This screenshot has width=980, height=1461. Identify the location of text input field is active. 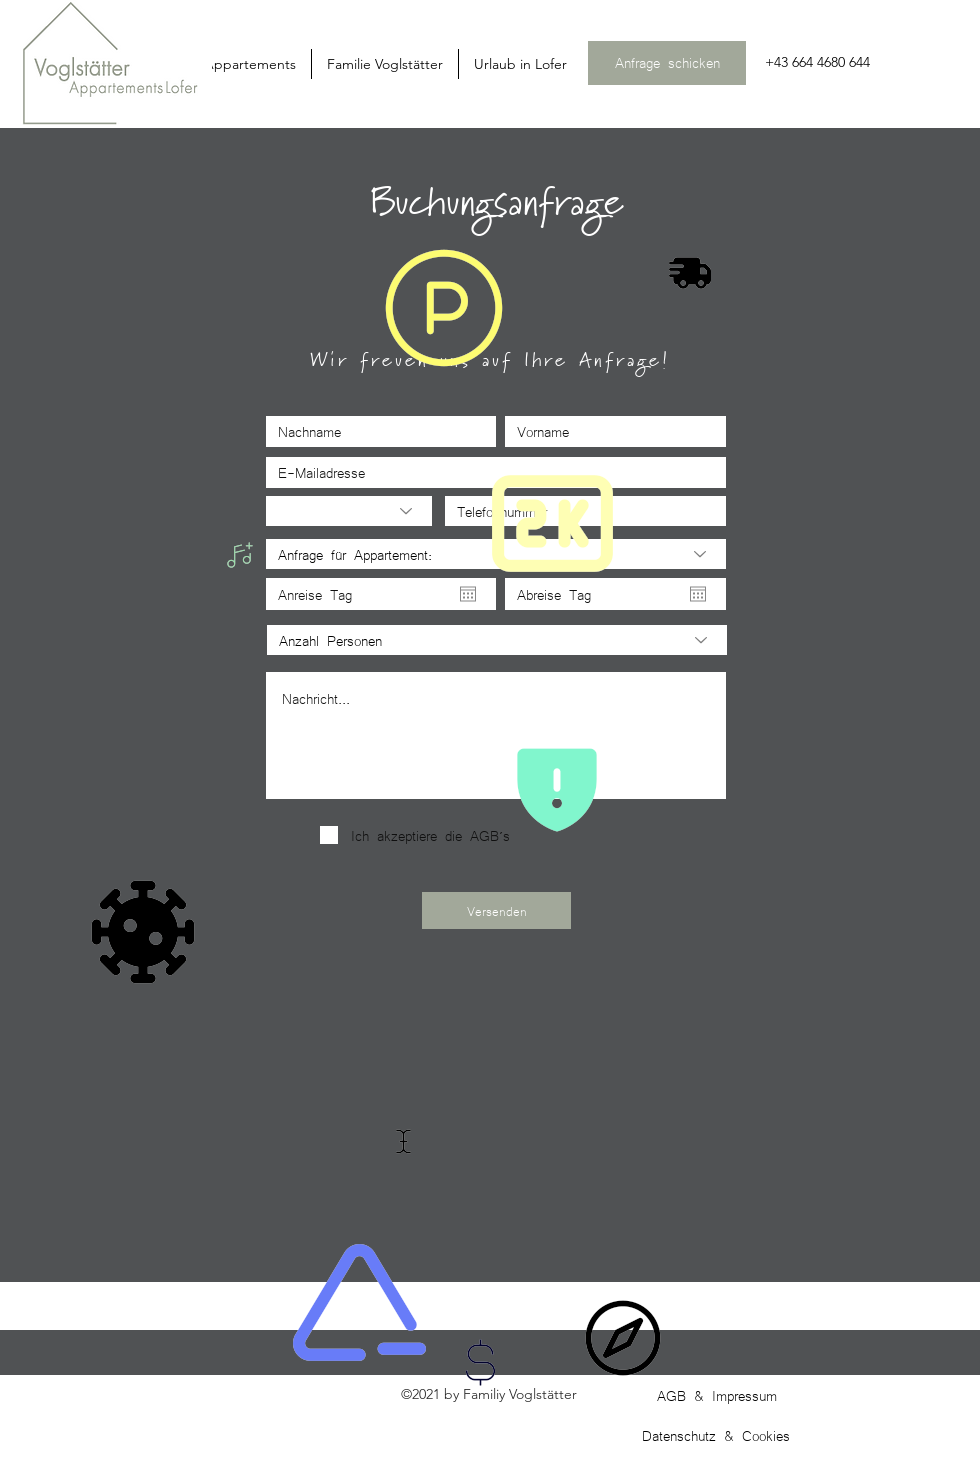
(403, 1141).